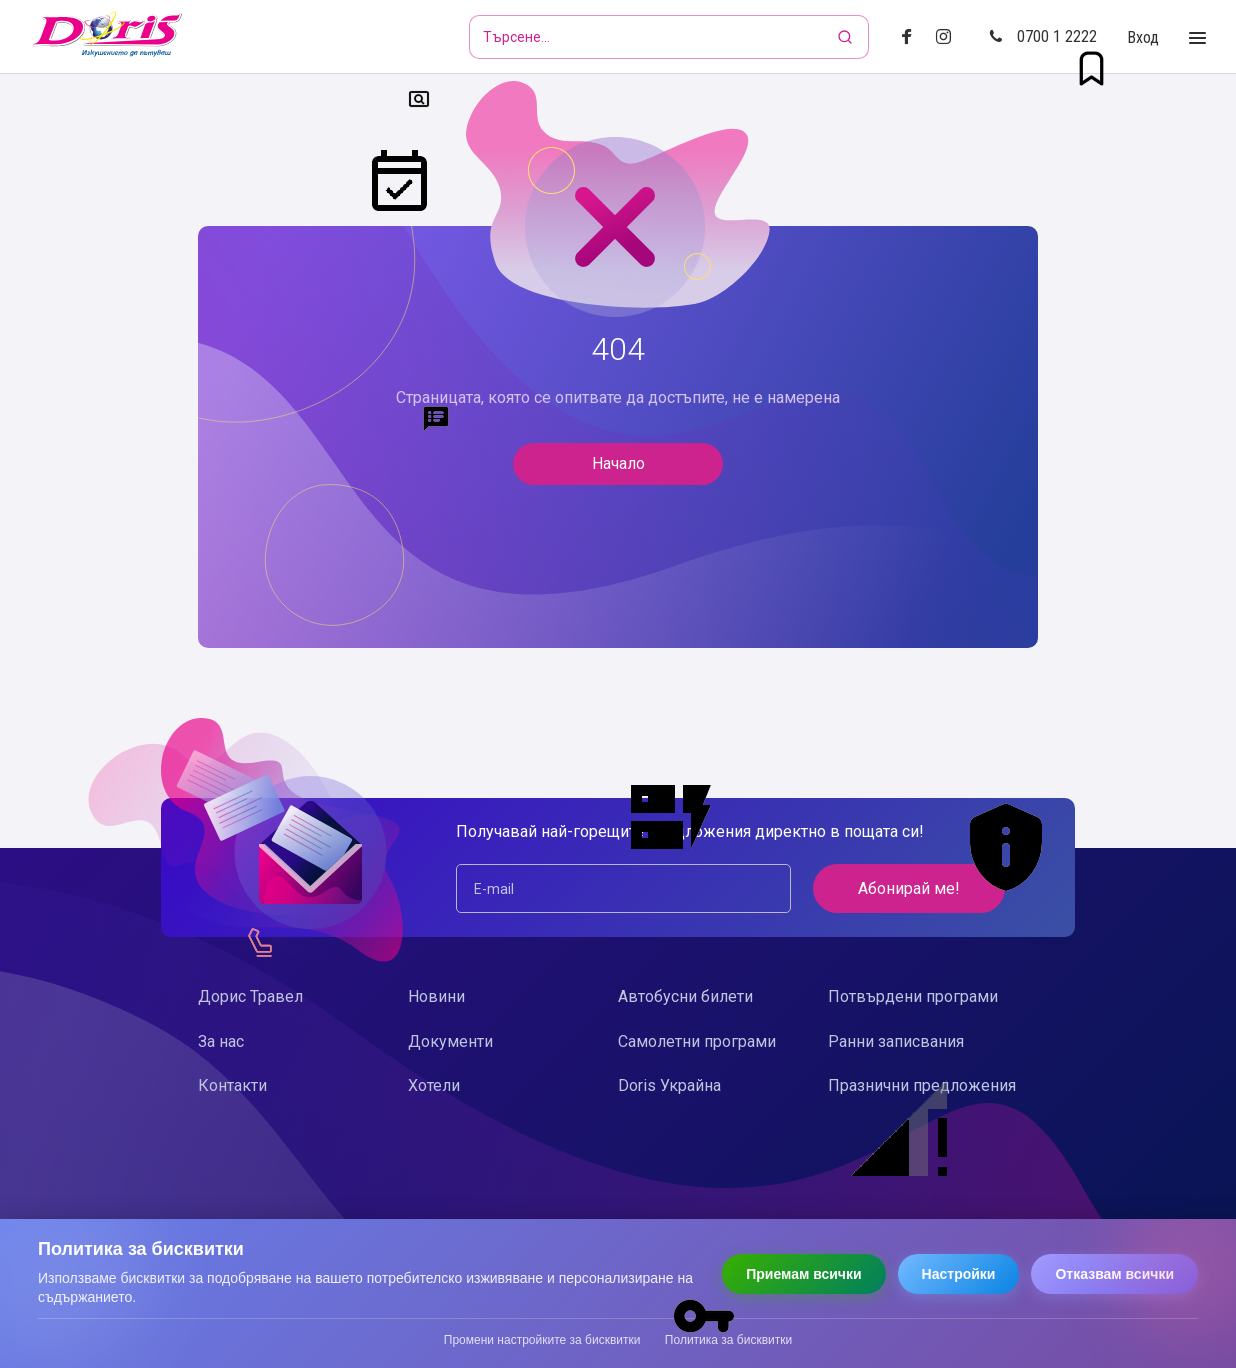 The image size is (1236, 1368). I want to click on search within the current page or document, so click(419, 99).